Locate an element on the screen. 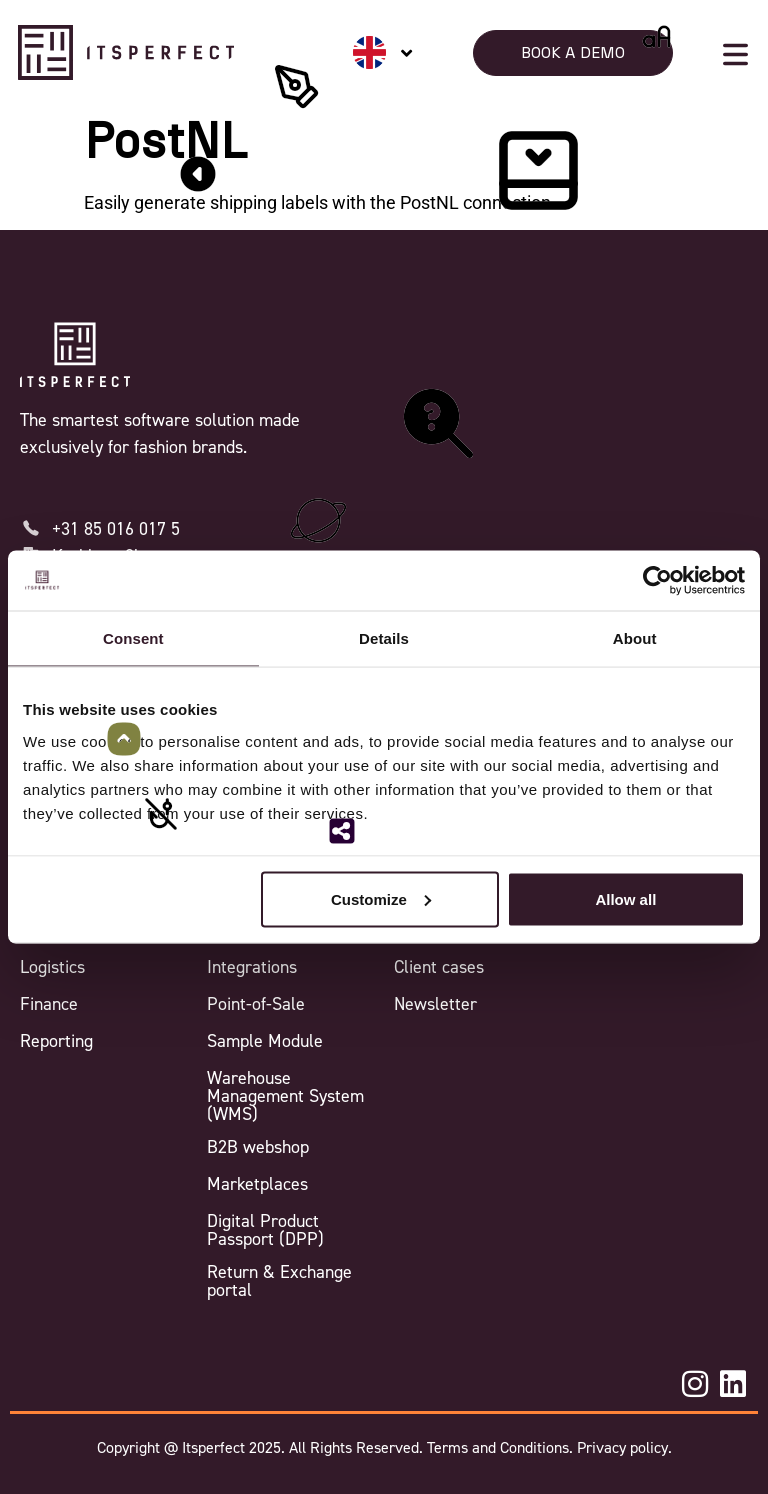 The image size is (768, 1494). collapse the bottom panel or toolbar is located at coordinates (538, 170).